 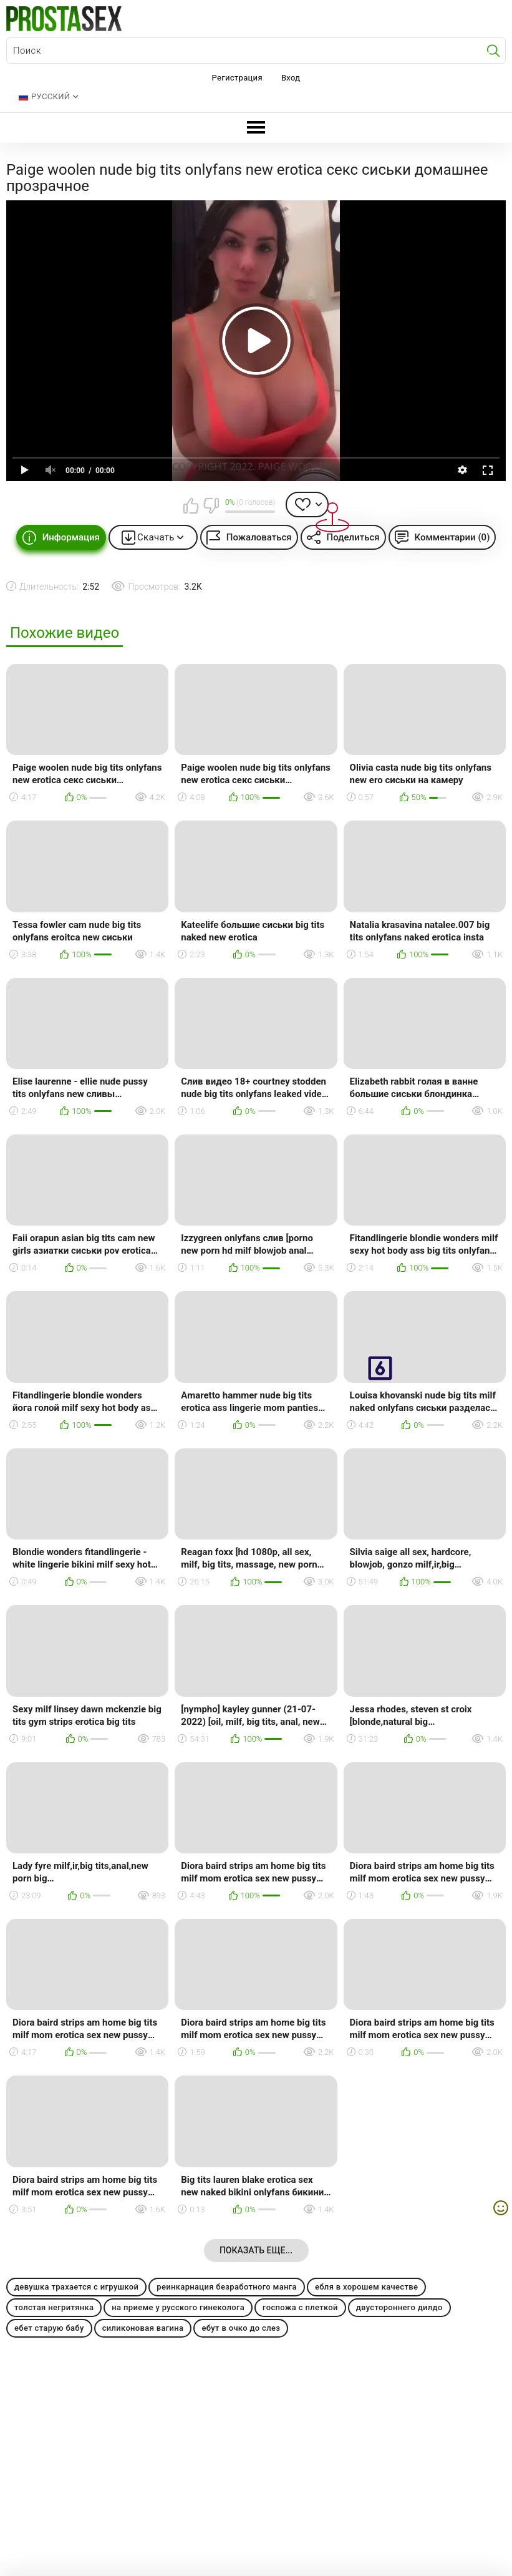 What do you see at coordinates (501, 2208) in the screenshot?
I see `add an emoji or reaction` at bounding box center [501, 2208].